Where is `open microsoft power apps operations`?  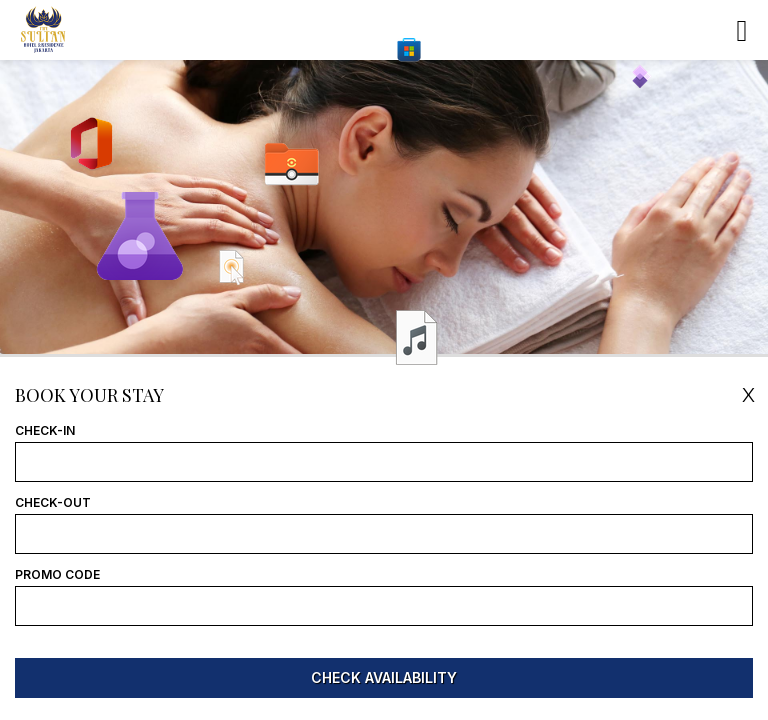
open microsoft power apps operations is located at coordinates (641, 76).